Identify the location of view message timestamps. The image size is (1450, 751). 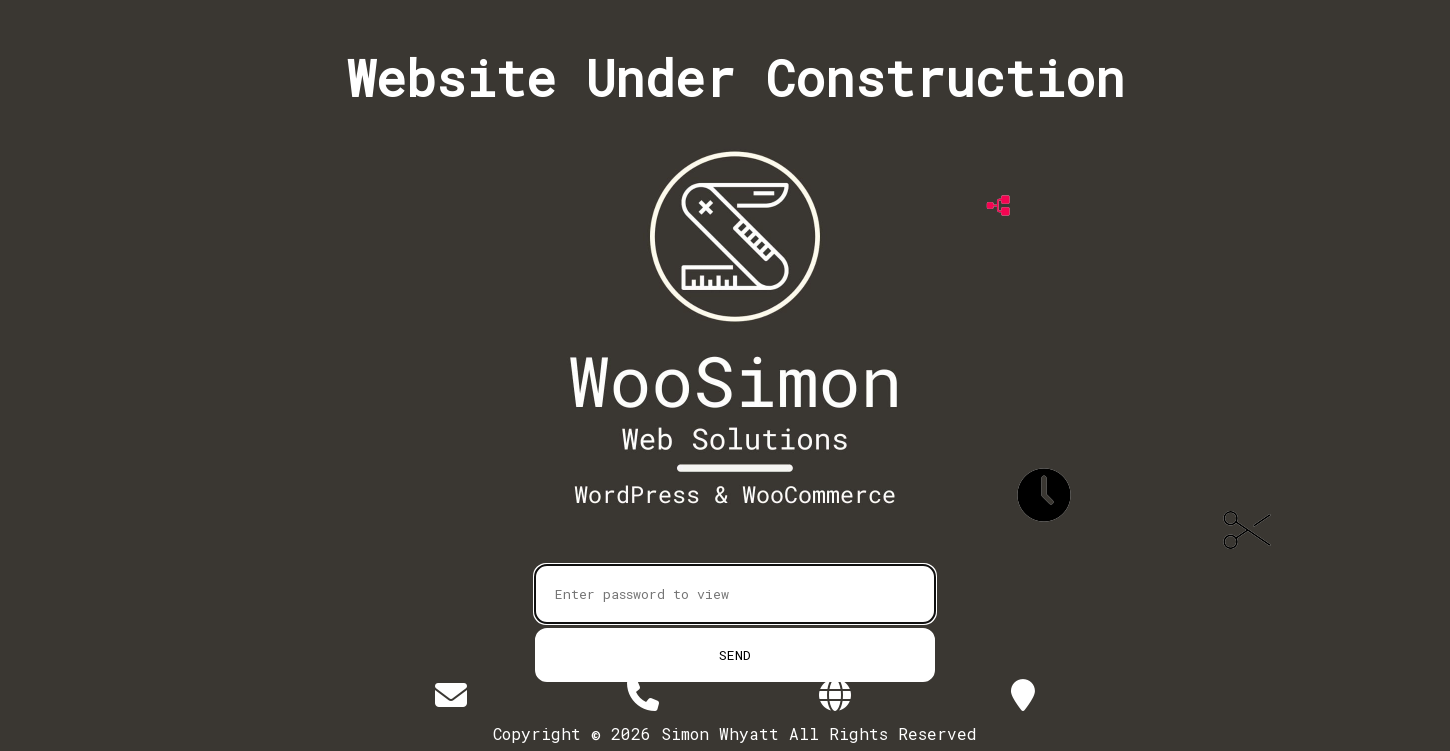
(1044, 495).